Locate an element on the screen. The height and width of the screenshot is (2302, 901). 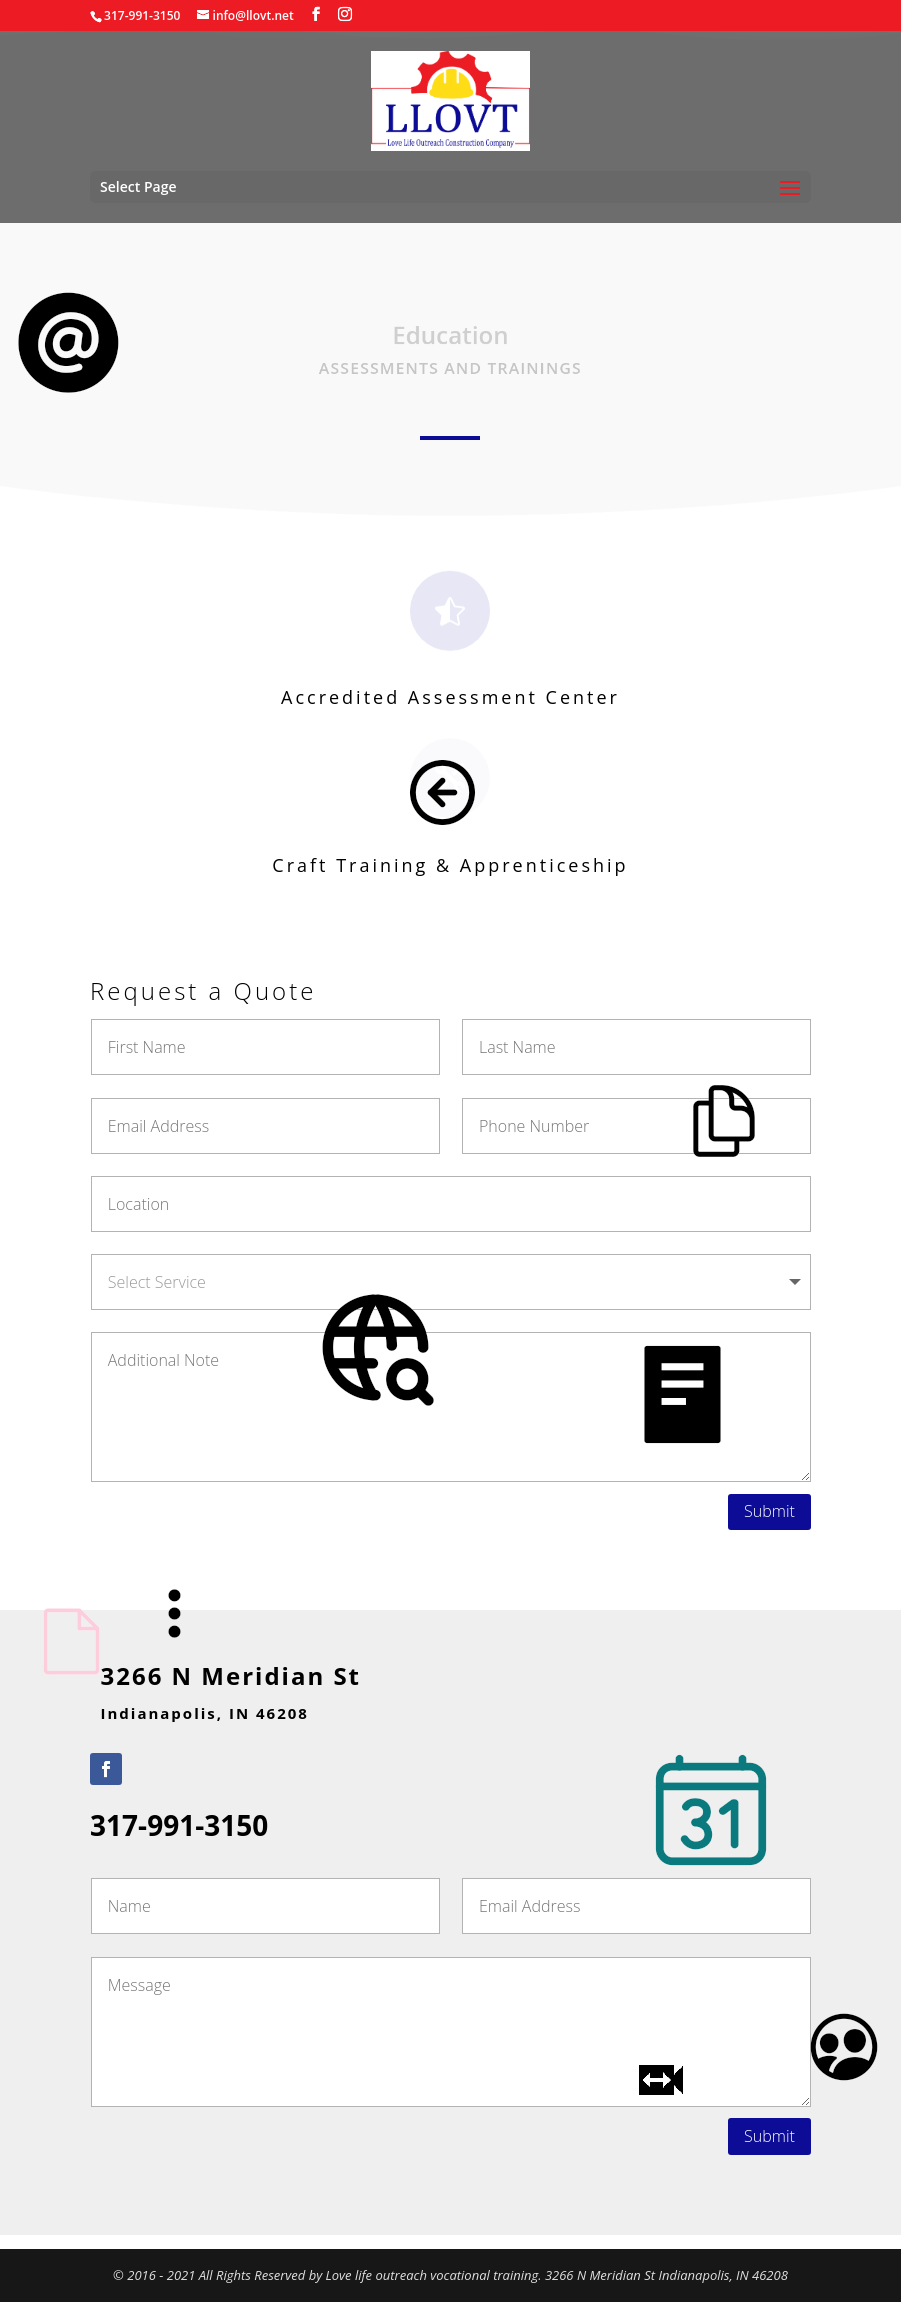
copy to clipboard is located at coordinates (724, 1121).